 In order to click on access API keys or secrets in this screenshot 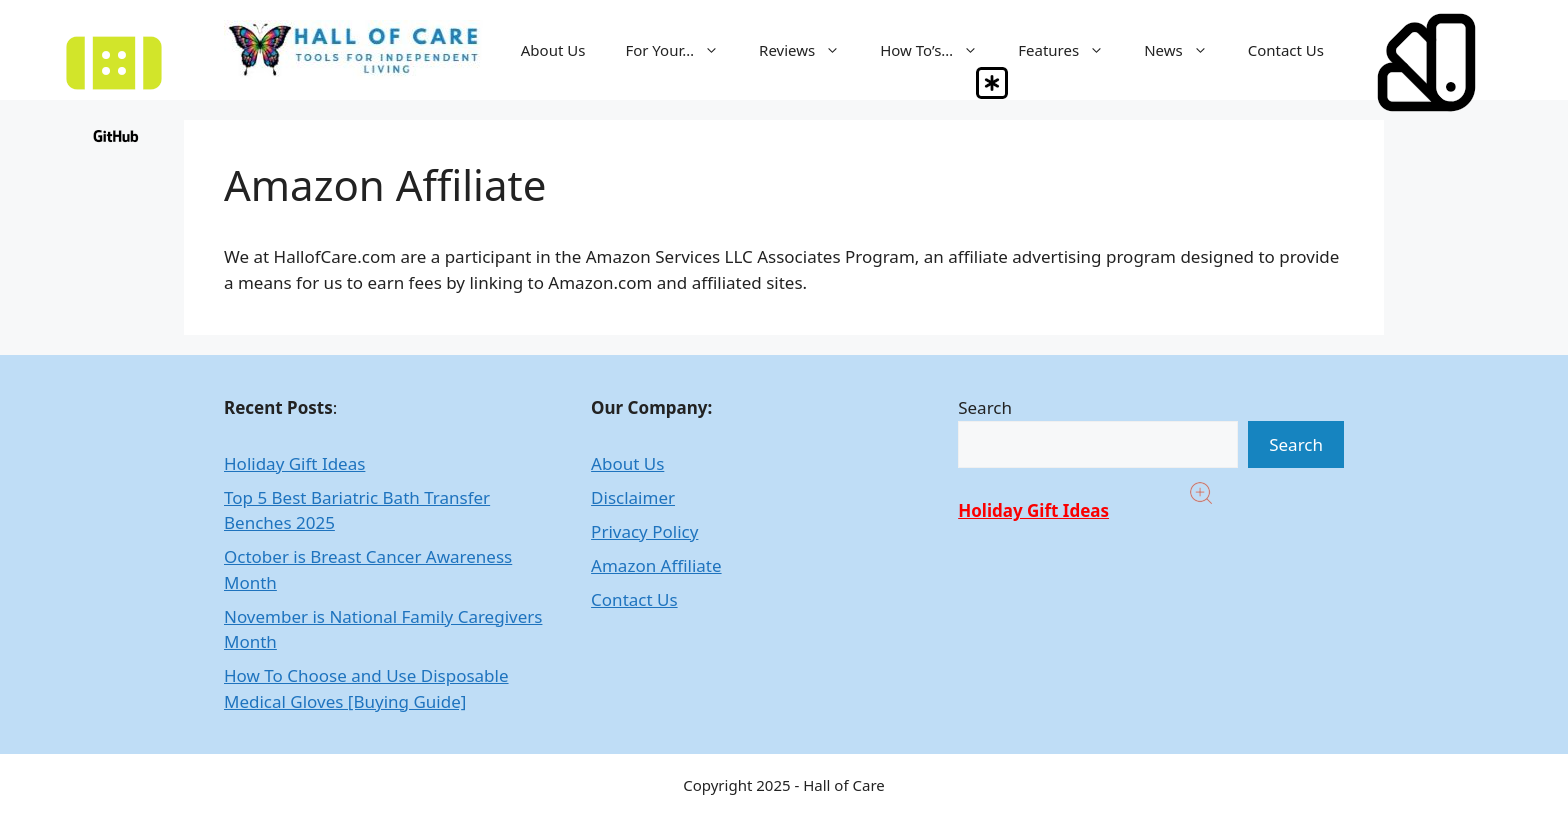, I will do `click(992, 83)`.